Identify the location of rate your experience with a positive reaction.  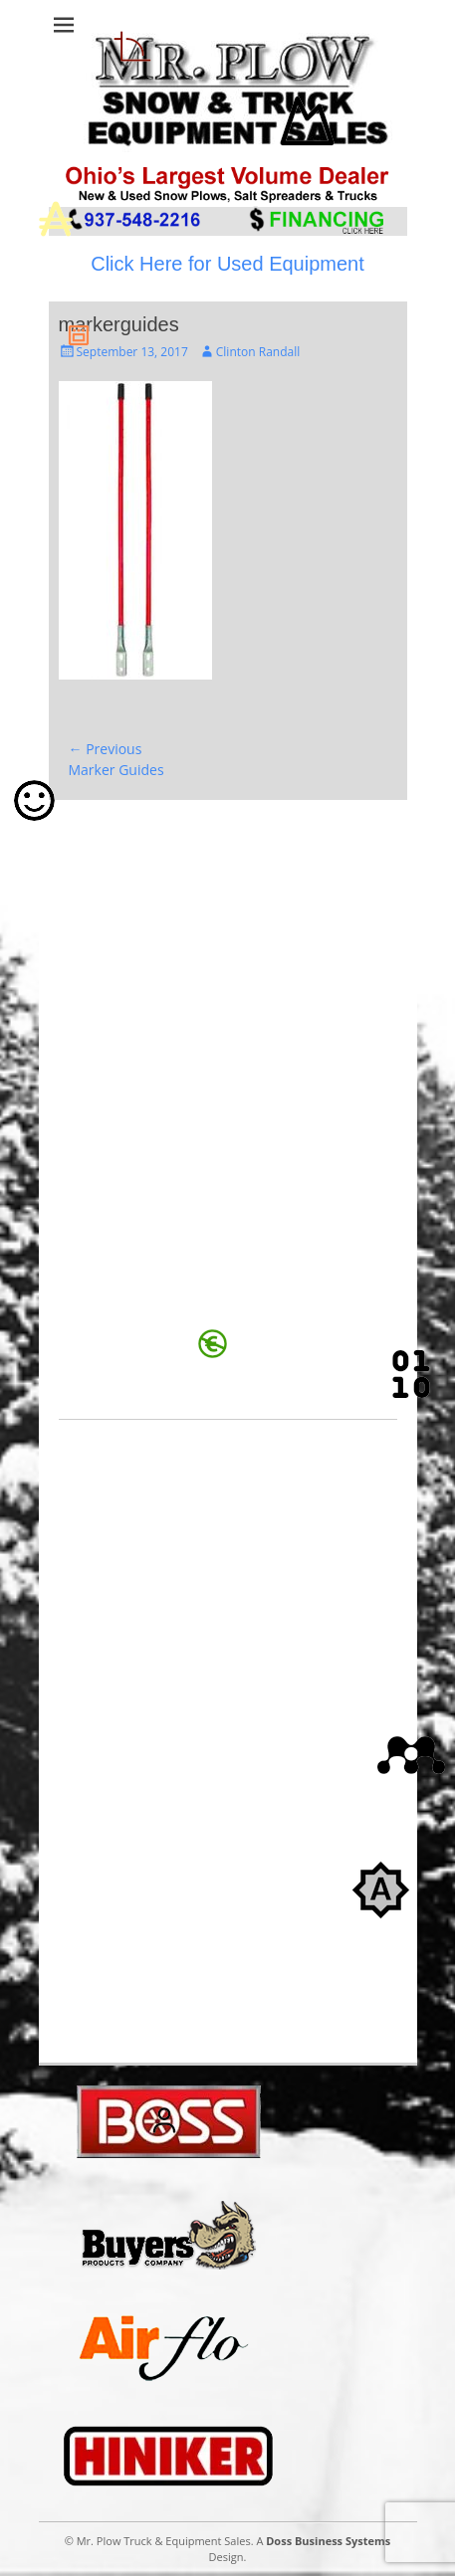
(34, 800).